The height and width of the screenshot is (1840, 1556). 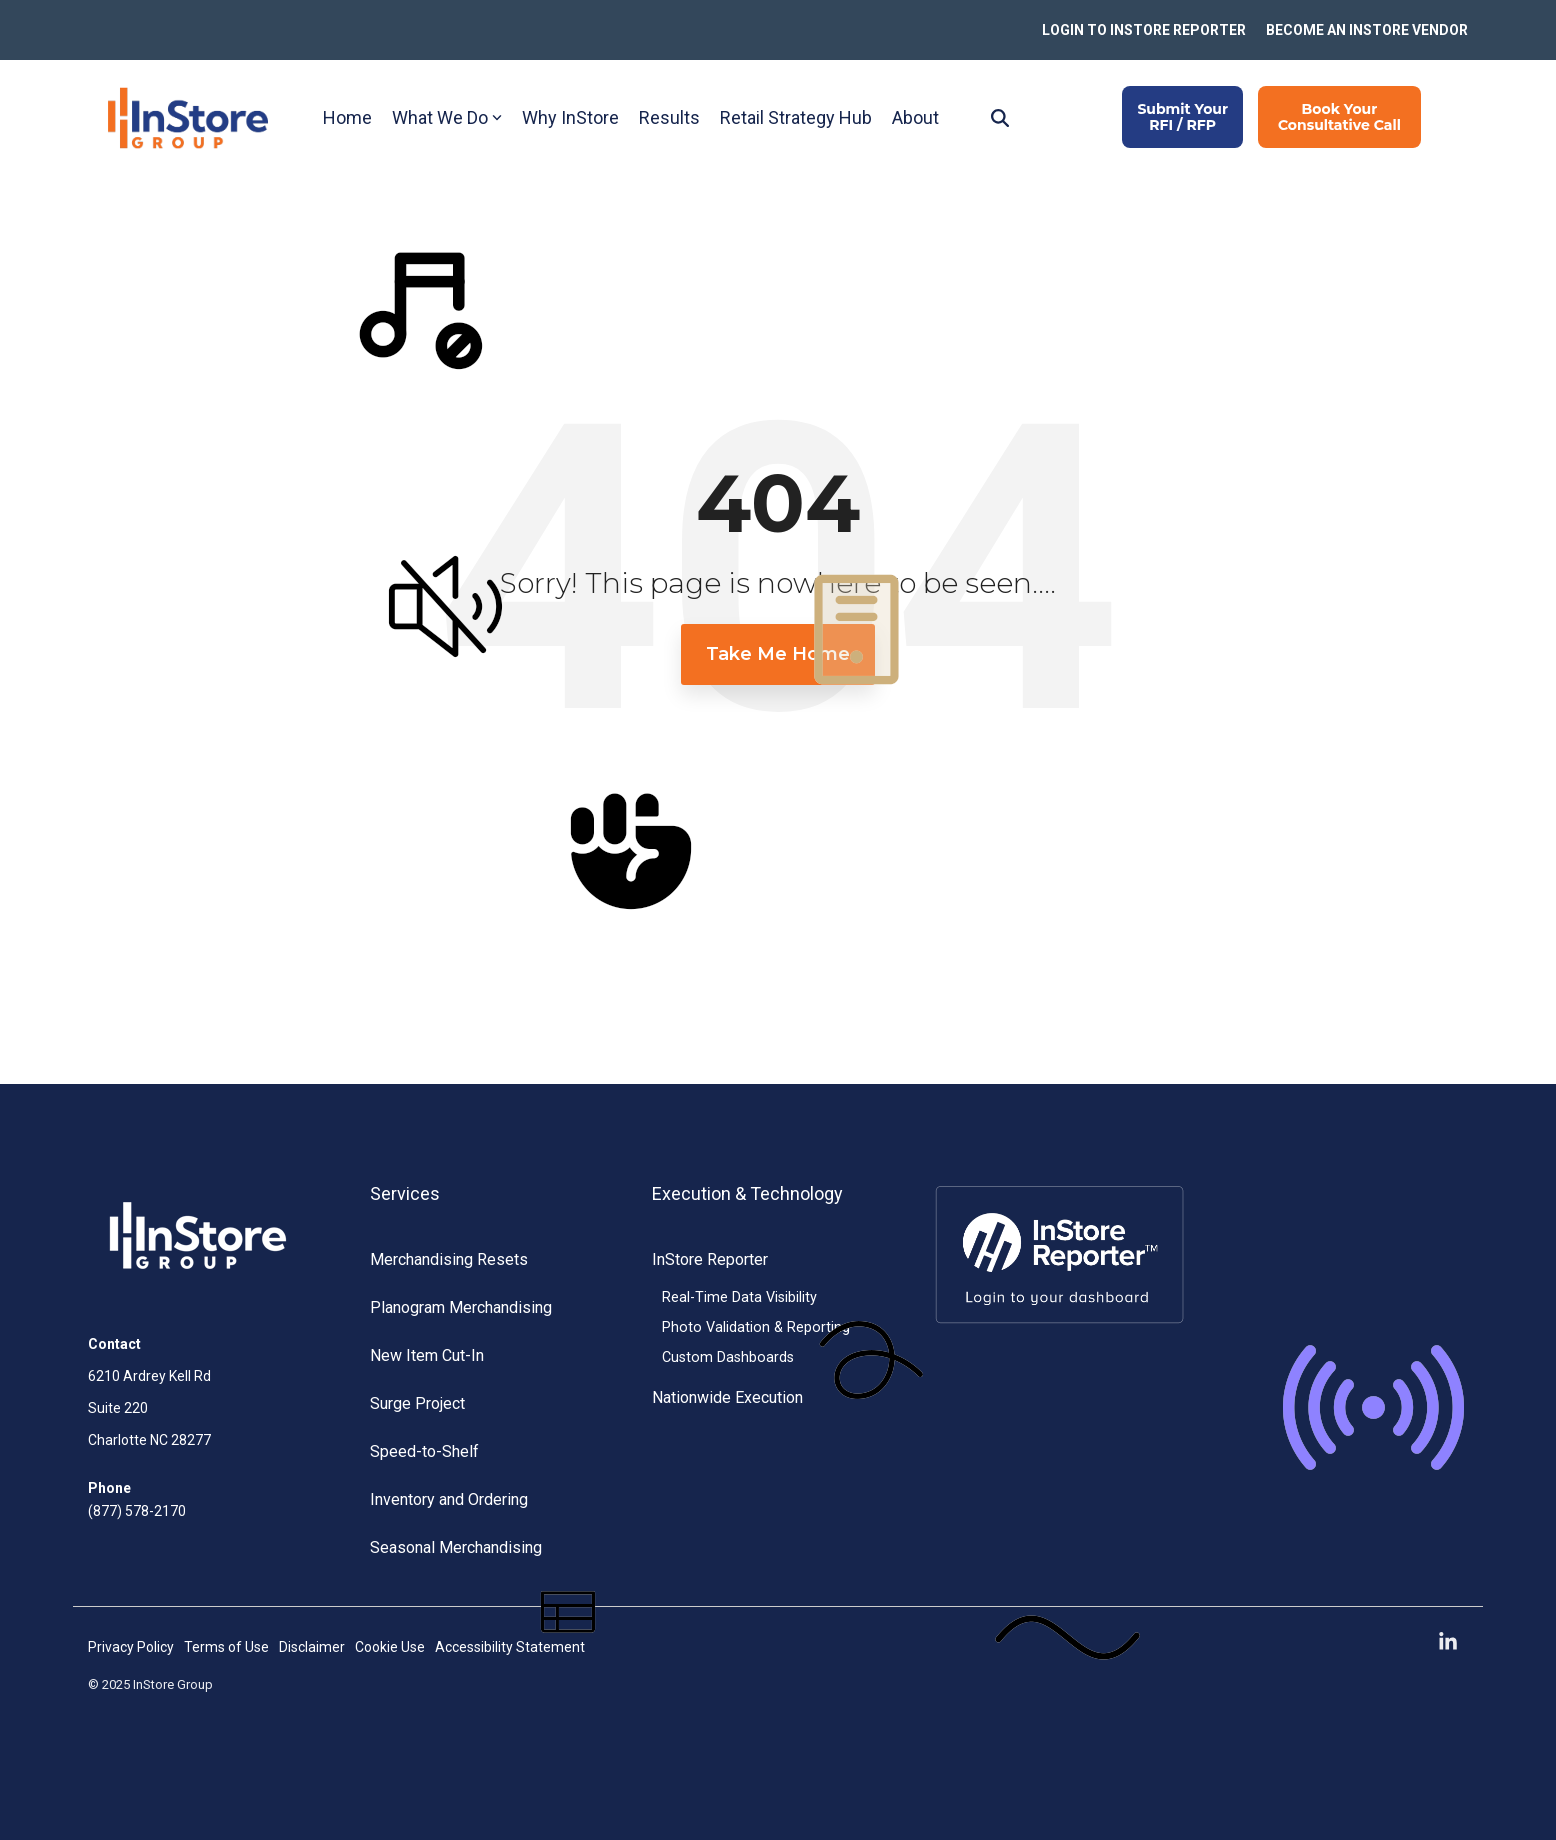 I want to click on access server or desktop computer settings, so click(x=856, y=629).